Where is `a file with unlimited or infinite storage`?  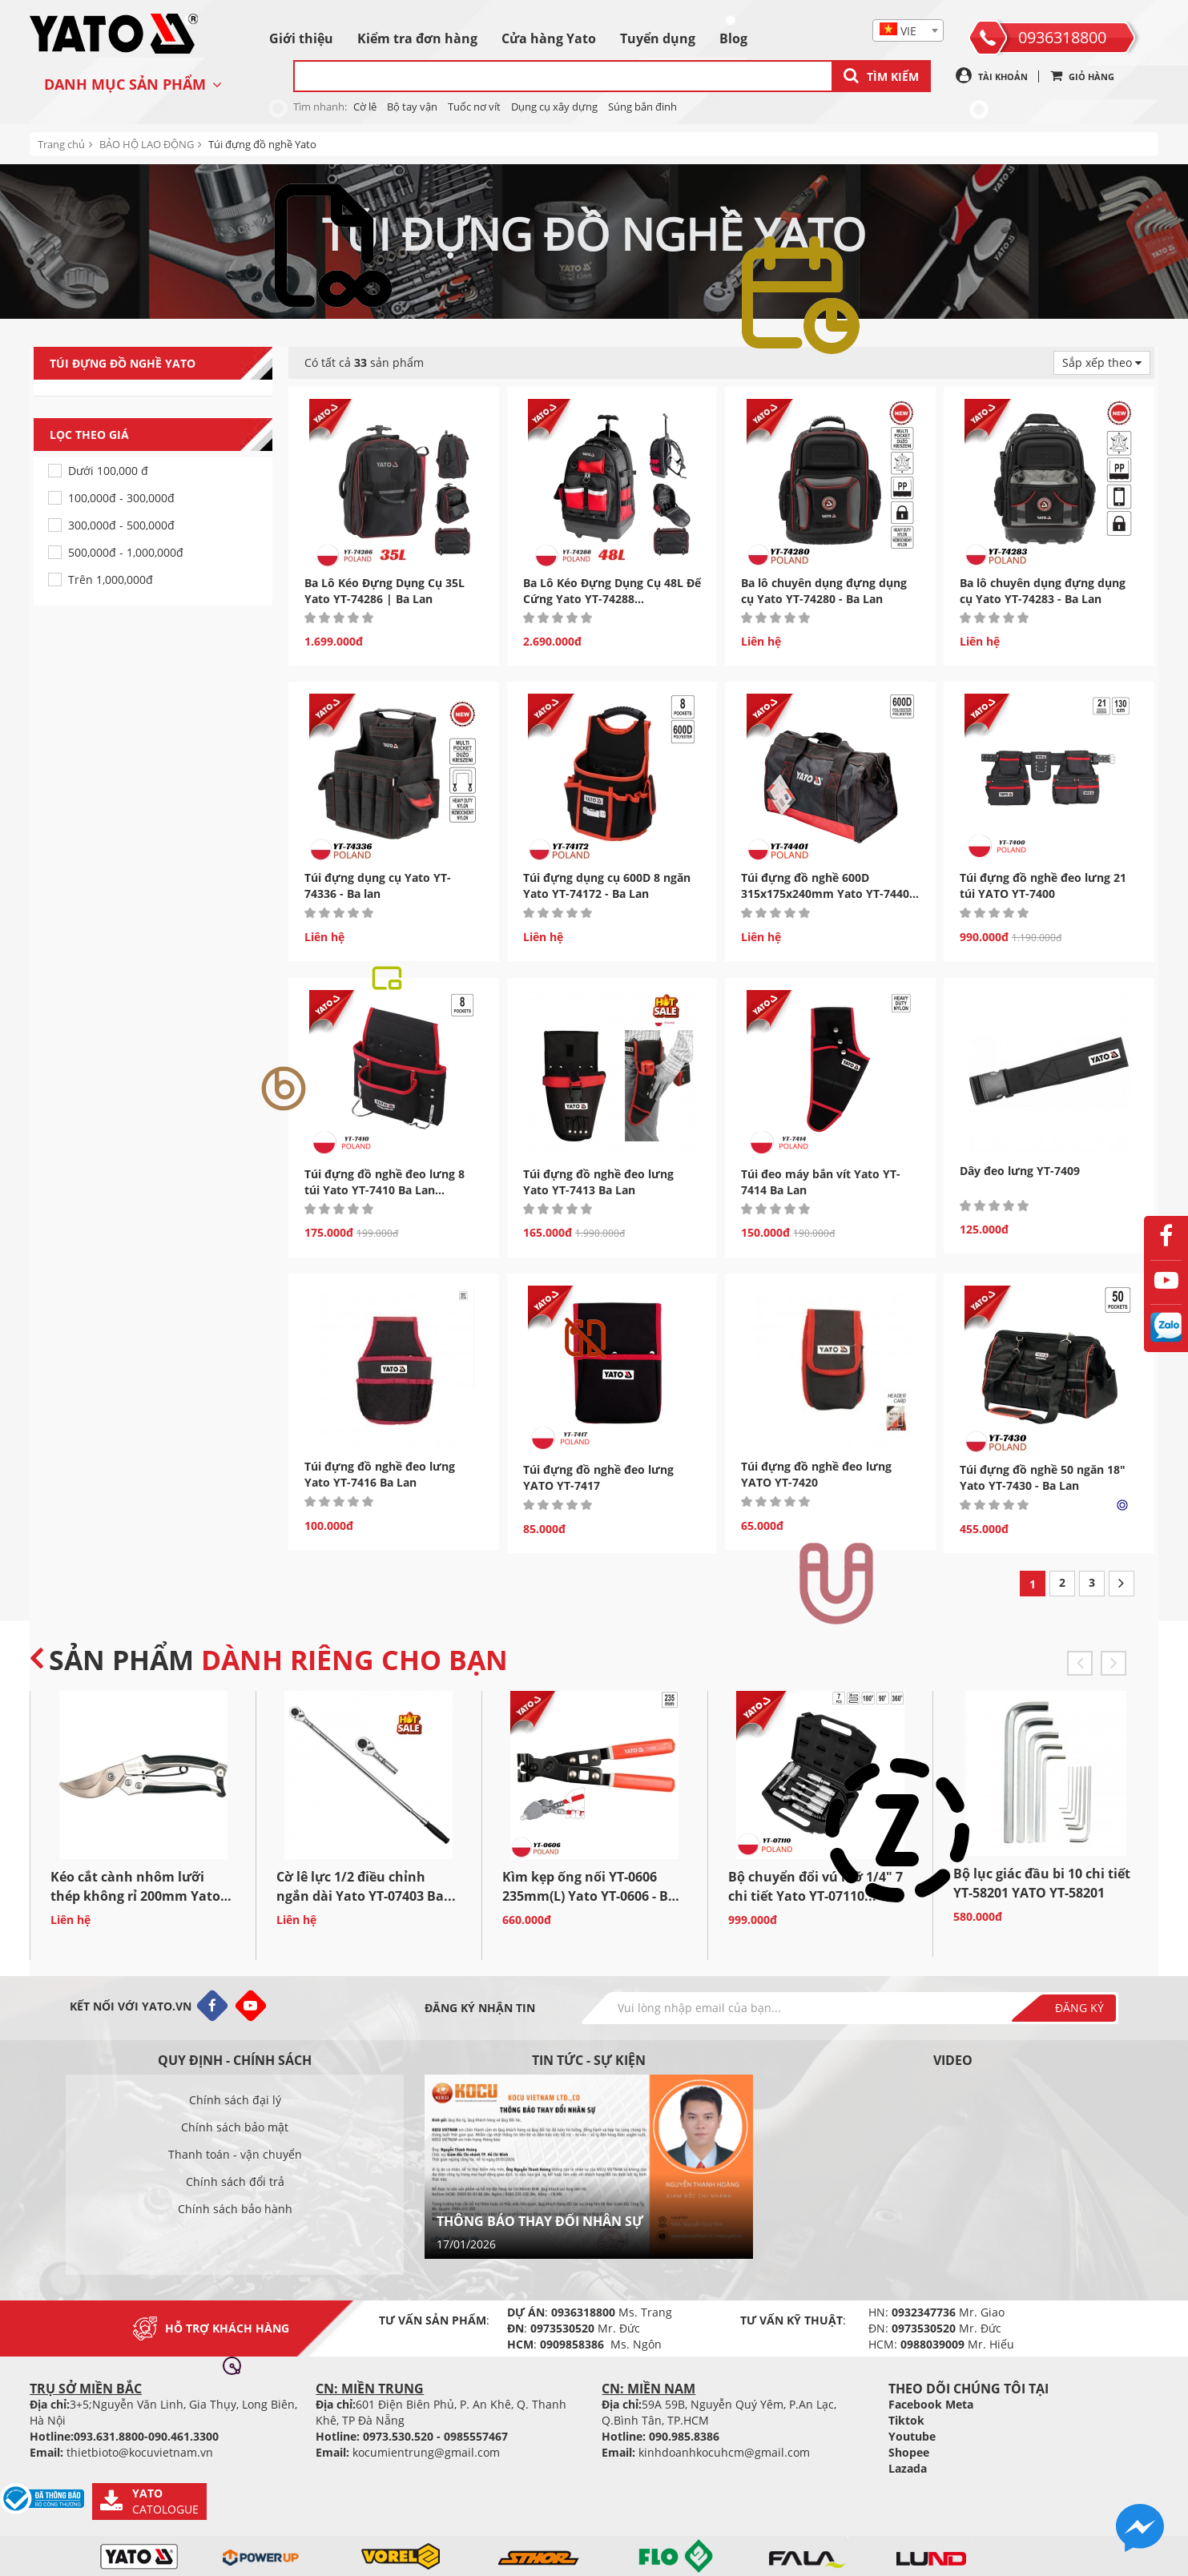
a file with unlimited or infinite storage is located at coordinates (324, 245).